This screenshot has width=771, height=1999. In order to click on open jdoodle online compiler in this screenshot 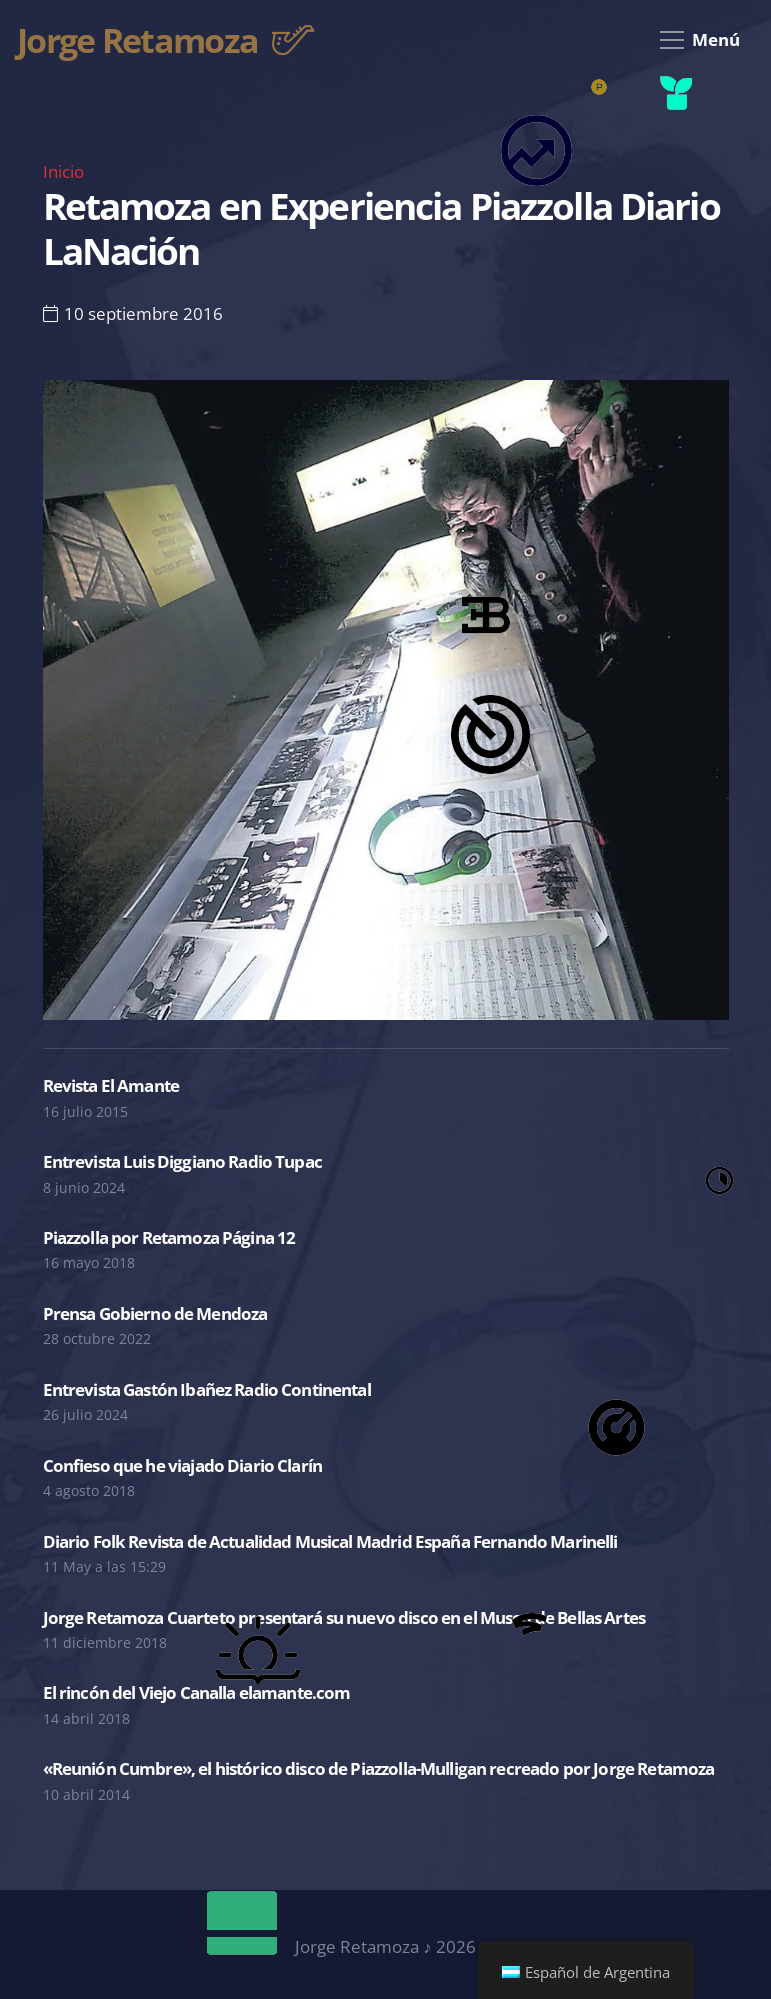, I will do `click(258, 1650)`.